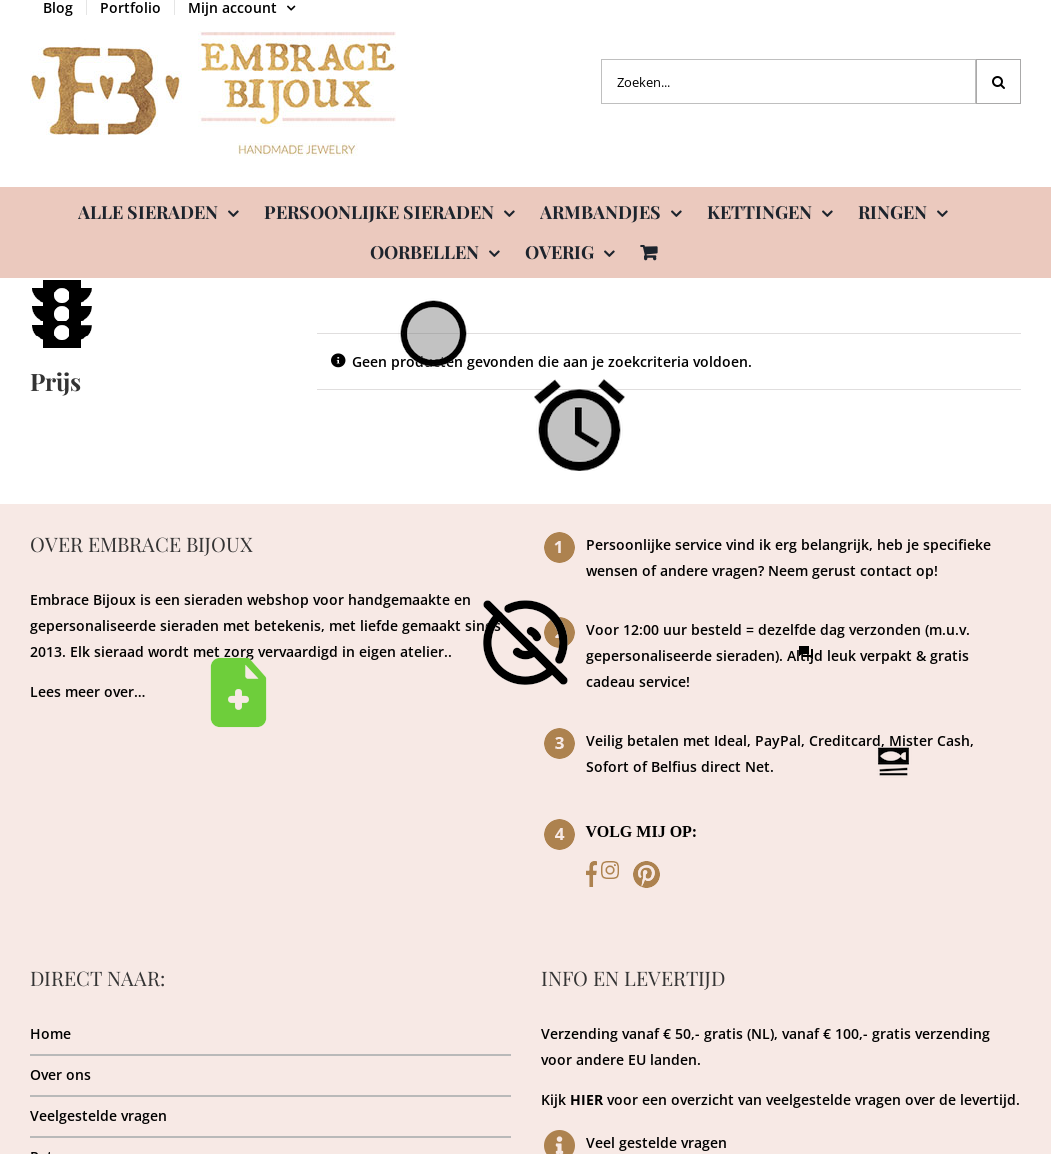 The width and height of the screenshot is (1051, 1154). What do you see at coordinates (238, 692) in the screenshot?
I see `create a new file` at bounding box center [238, 692].